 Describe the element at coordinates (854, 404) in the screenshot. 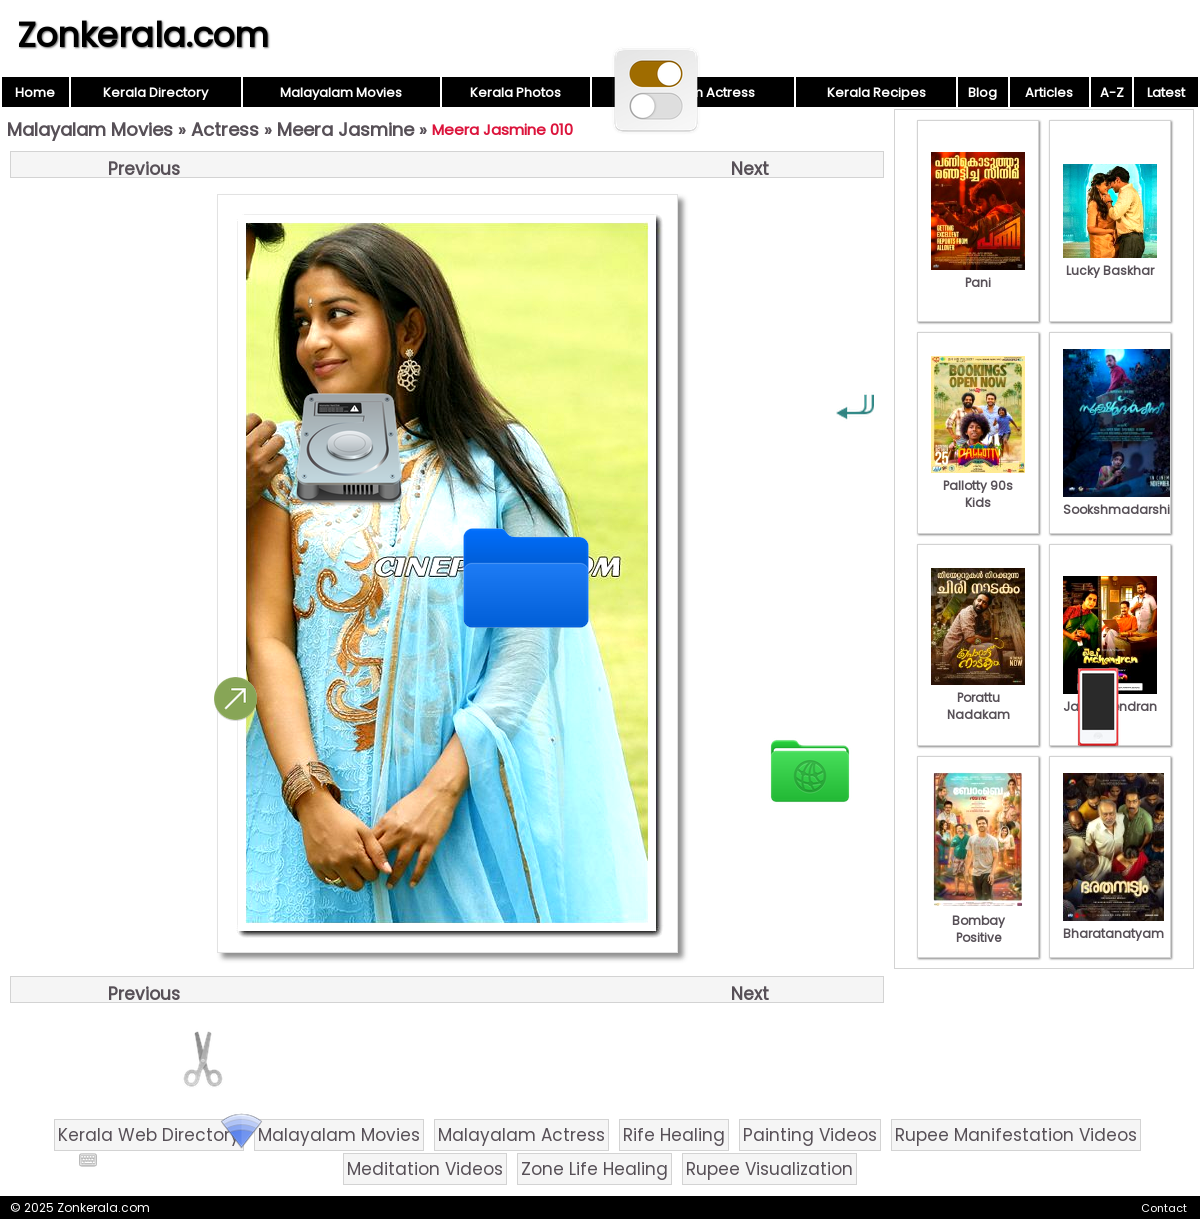

I see `reply to all recipients of an email` at that location.